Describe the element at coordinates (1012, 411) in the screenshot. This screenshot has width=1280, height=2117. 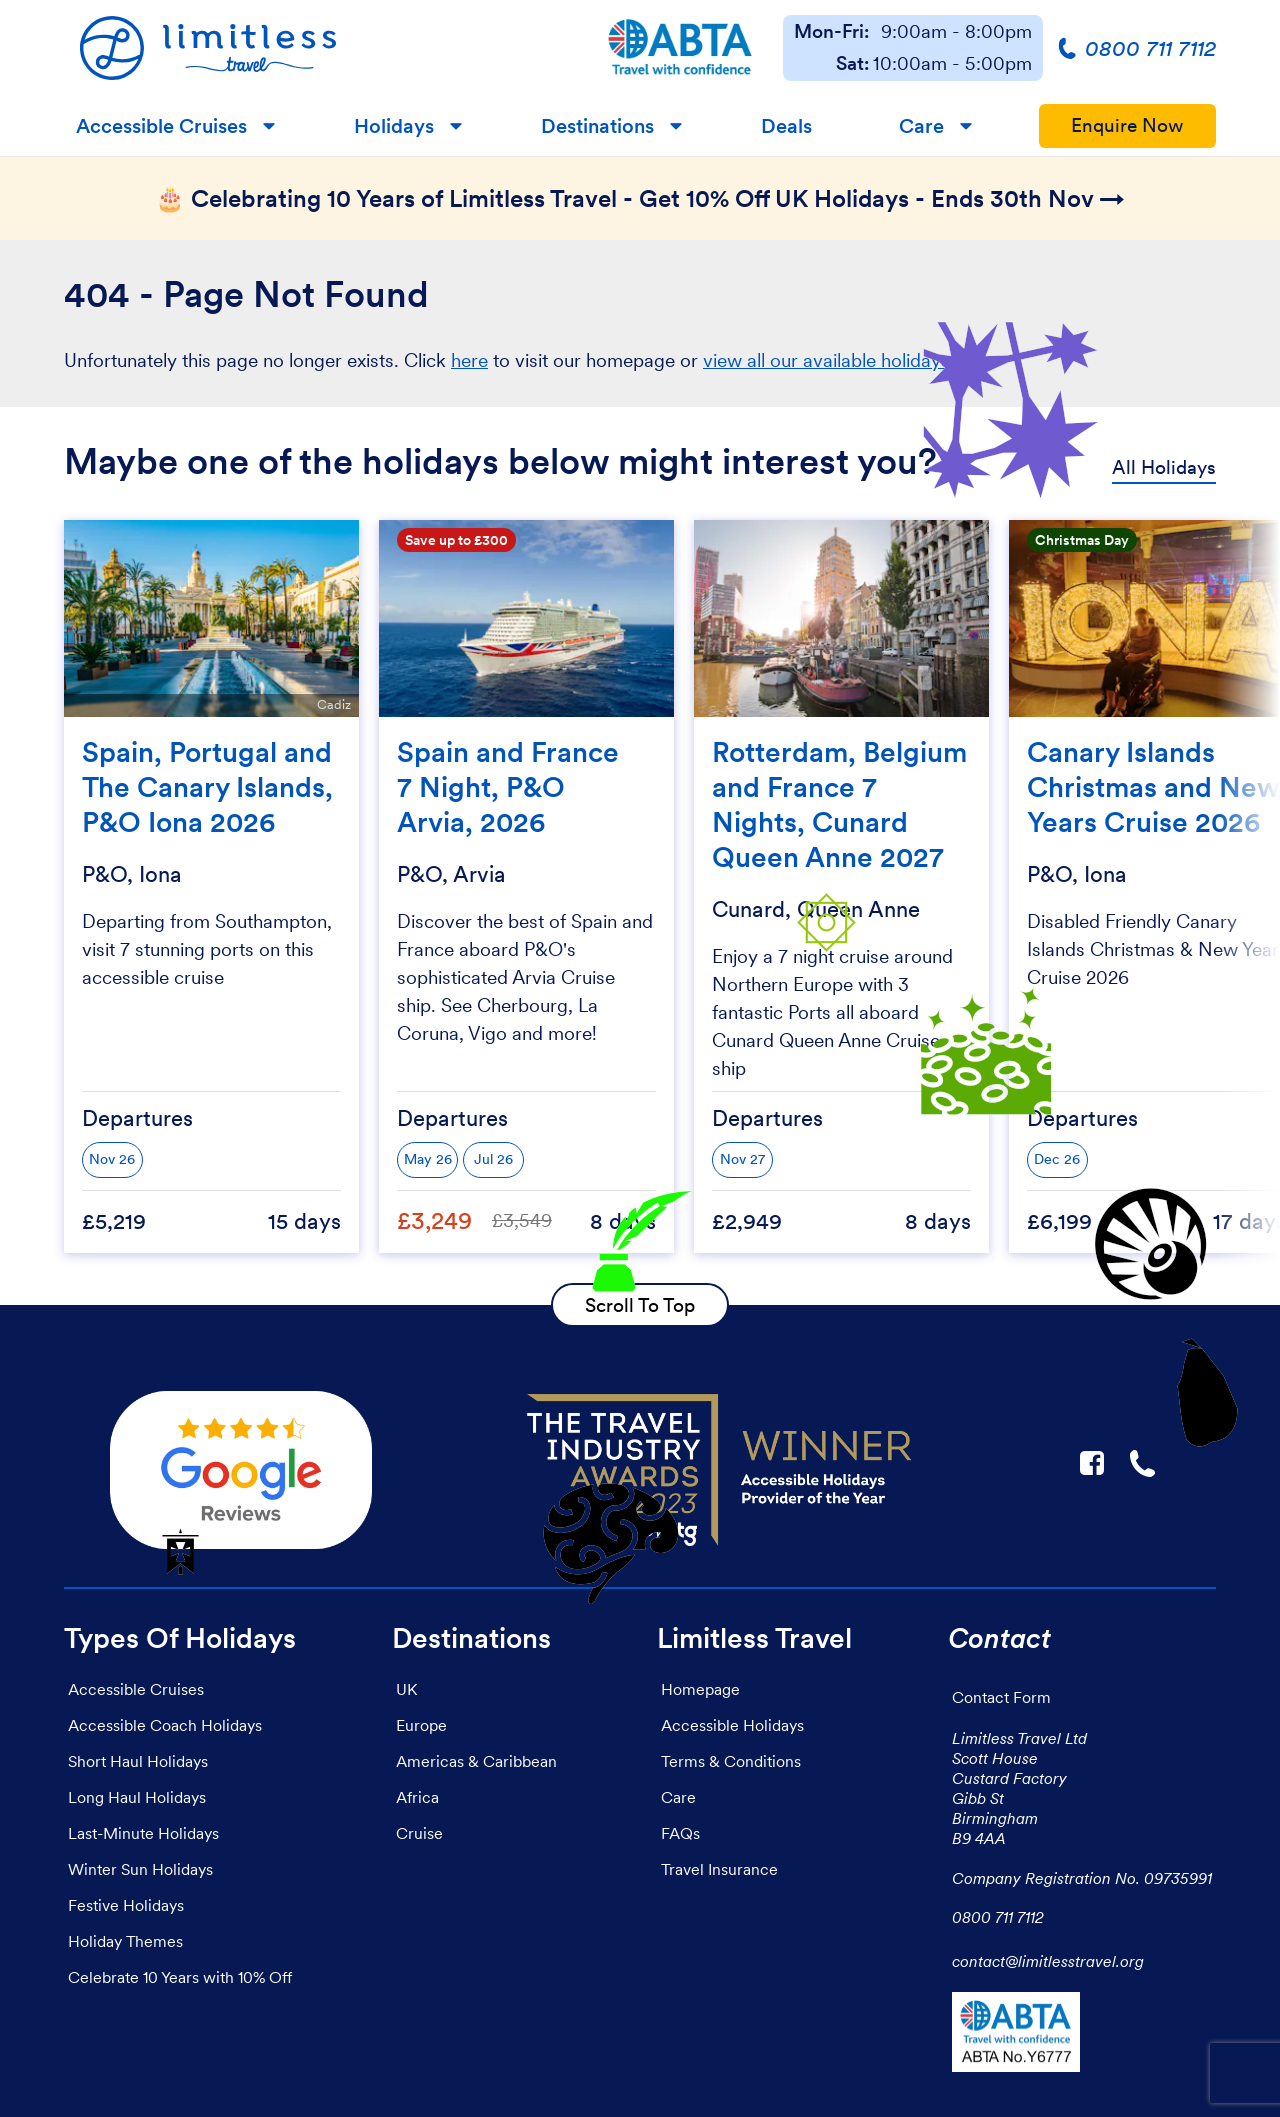
I see `indicates laser or energy weapon effect` at that location.